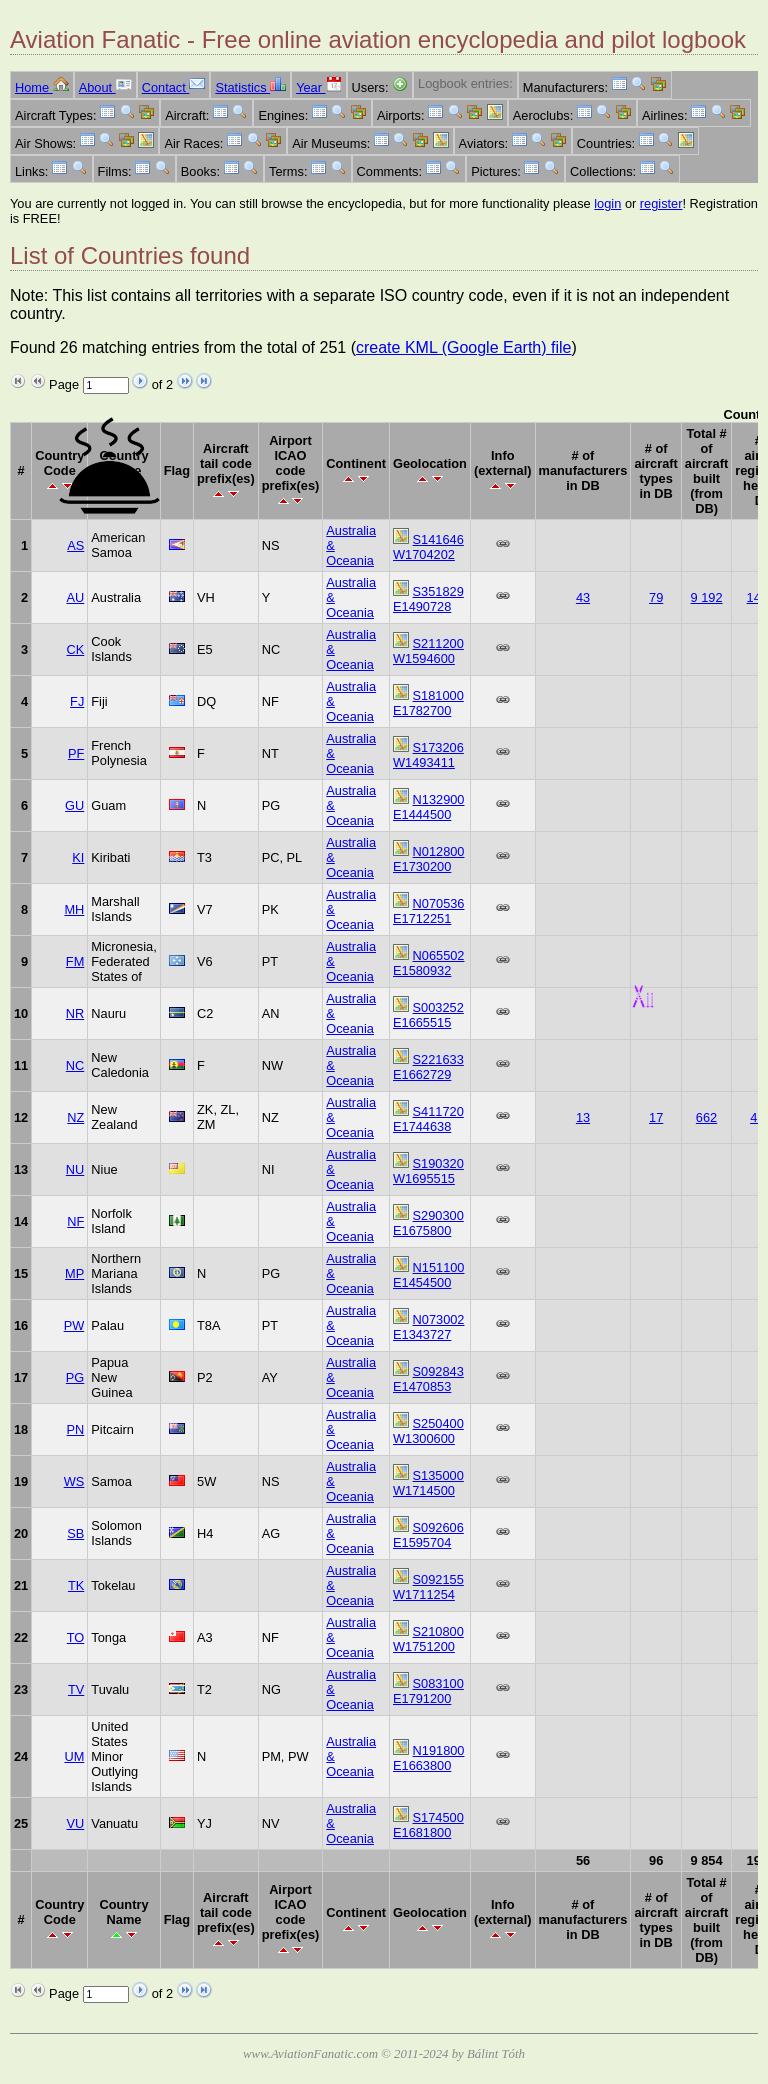 The image size is (768, 2084). Describe the element at coordinates (642, 996) in the screenshot. I see `browse skiing or winter sports activities` at that location.